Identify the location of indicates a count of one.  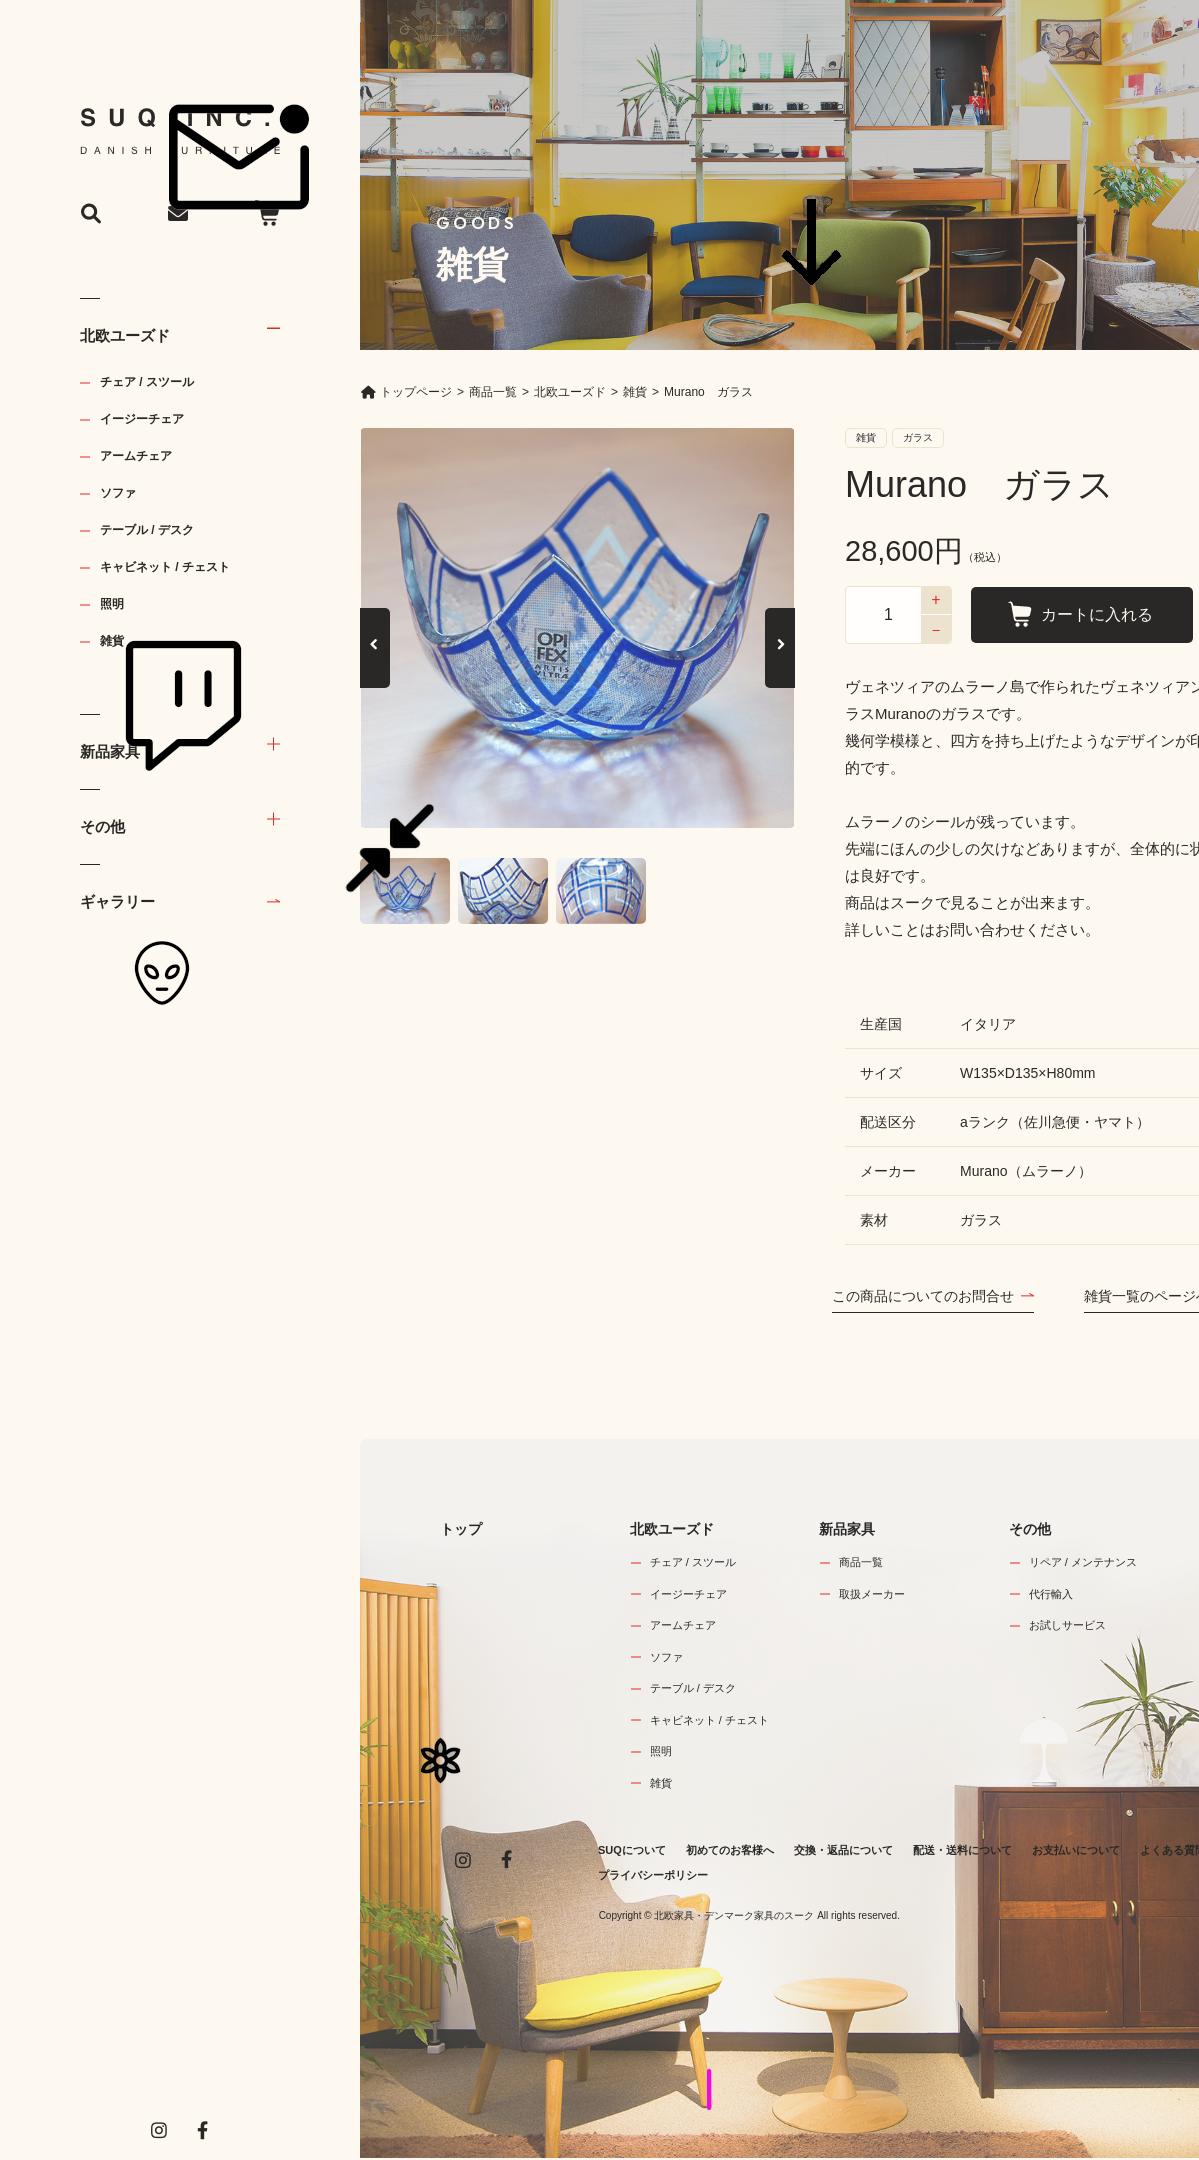
(727, 2089).